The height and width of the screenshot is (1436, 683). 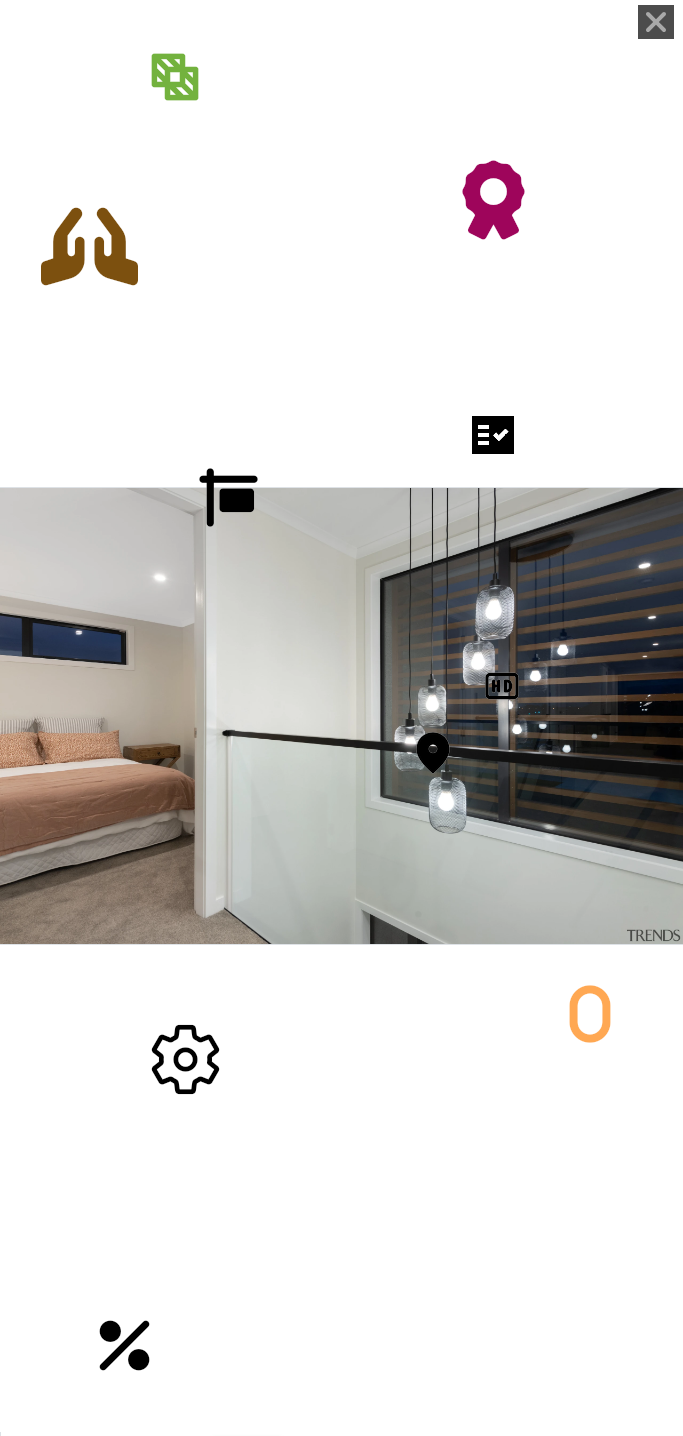 I want to click on exclude or subtract overlapping areas, so click(x=175, y=77).